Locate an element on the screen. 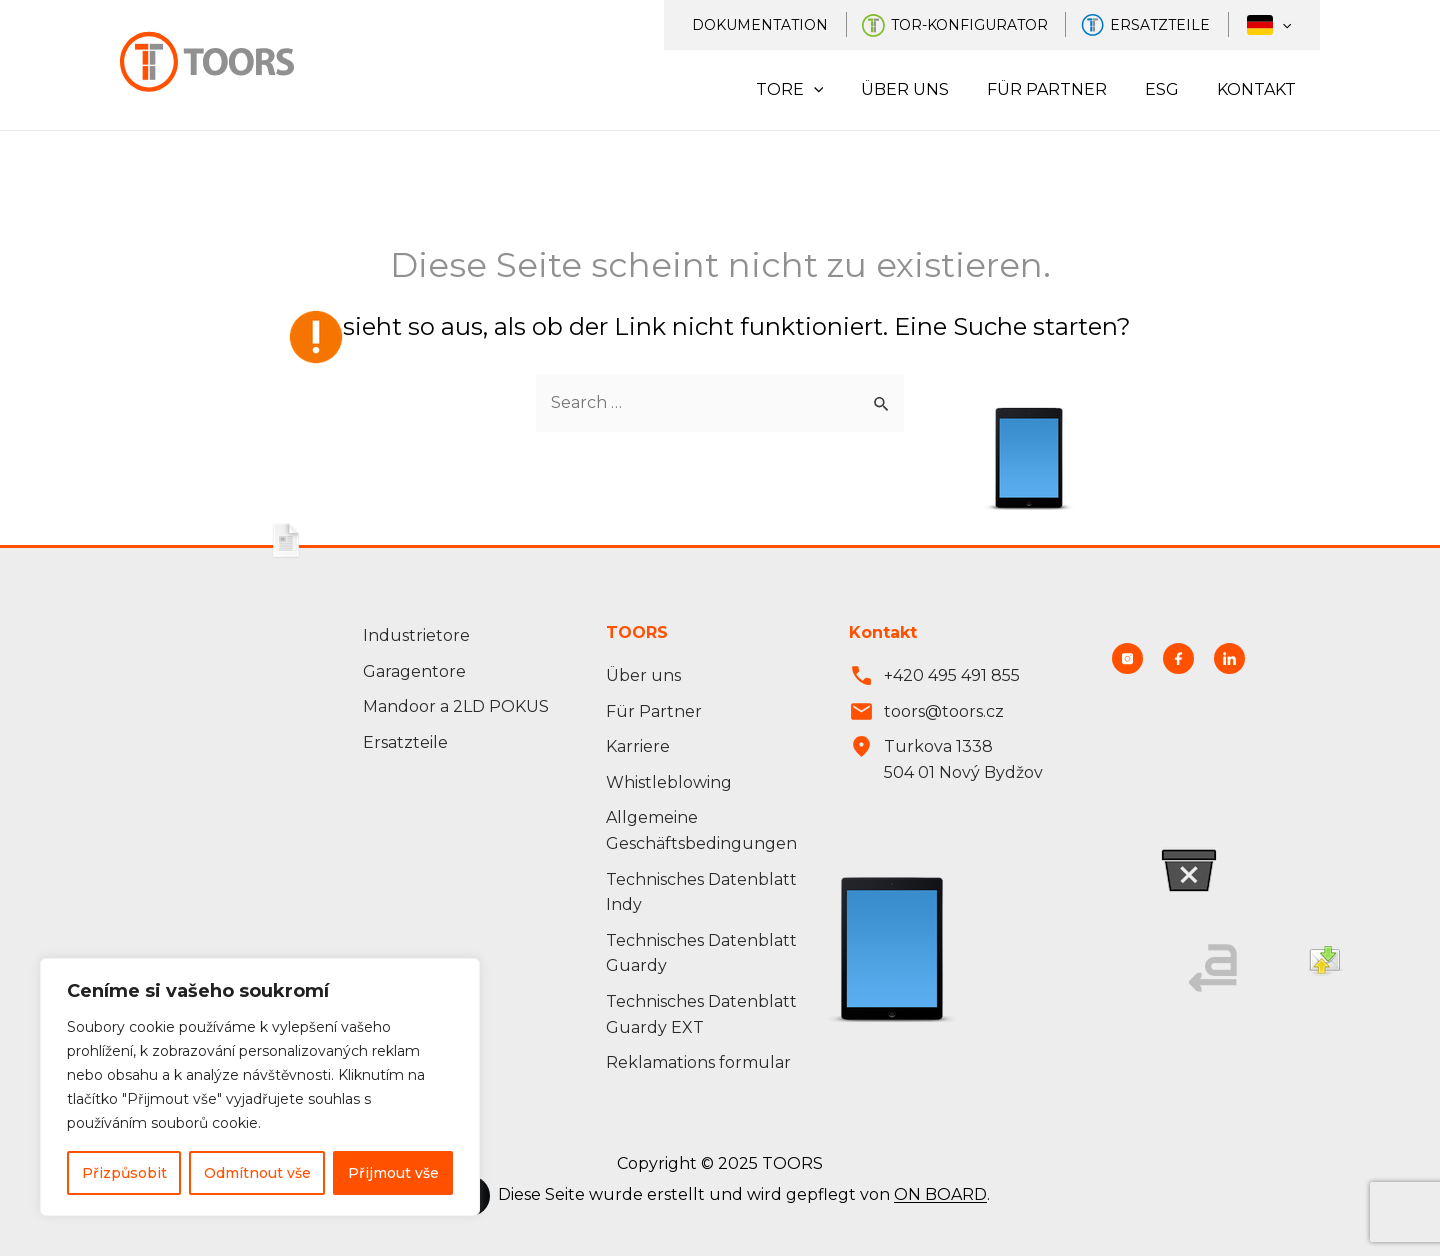  iPad mini device connected via cellular is located at coordinates (1029, 449).